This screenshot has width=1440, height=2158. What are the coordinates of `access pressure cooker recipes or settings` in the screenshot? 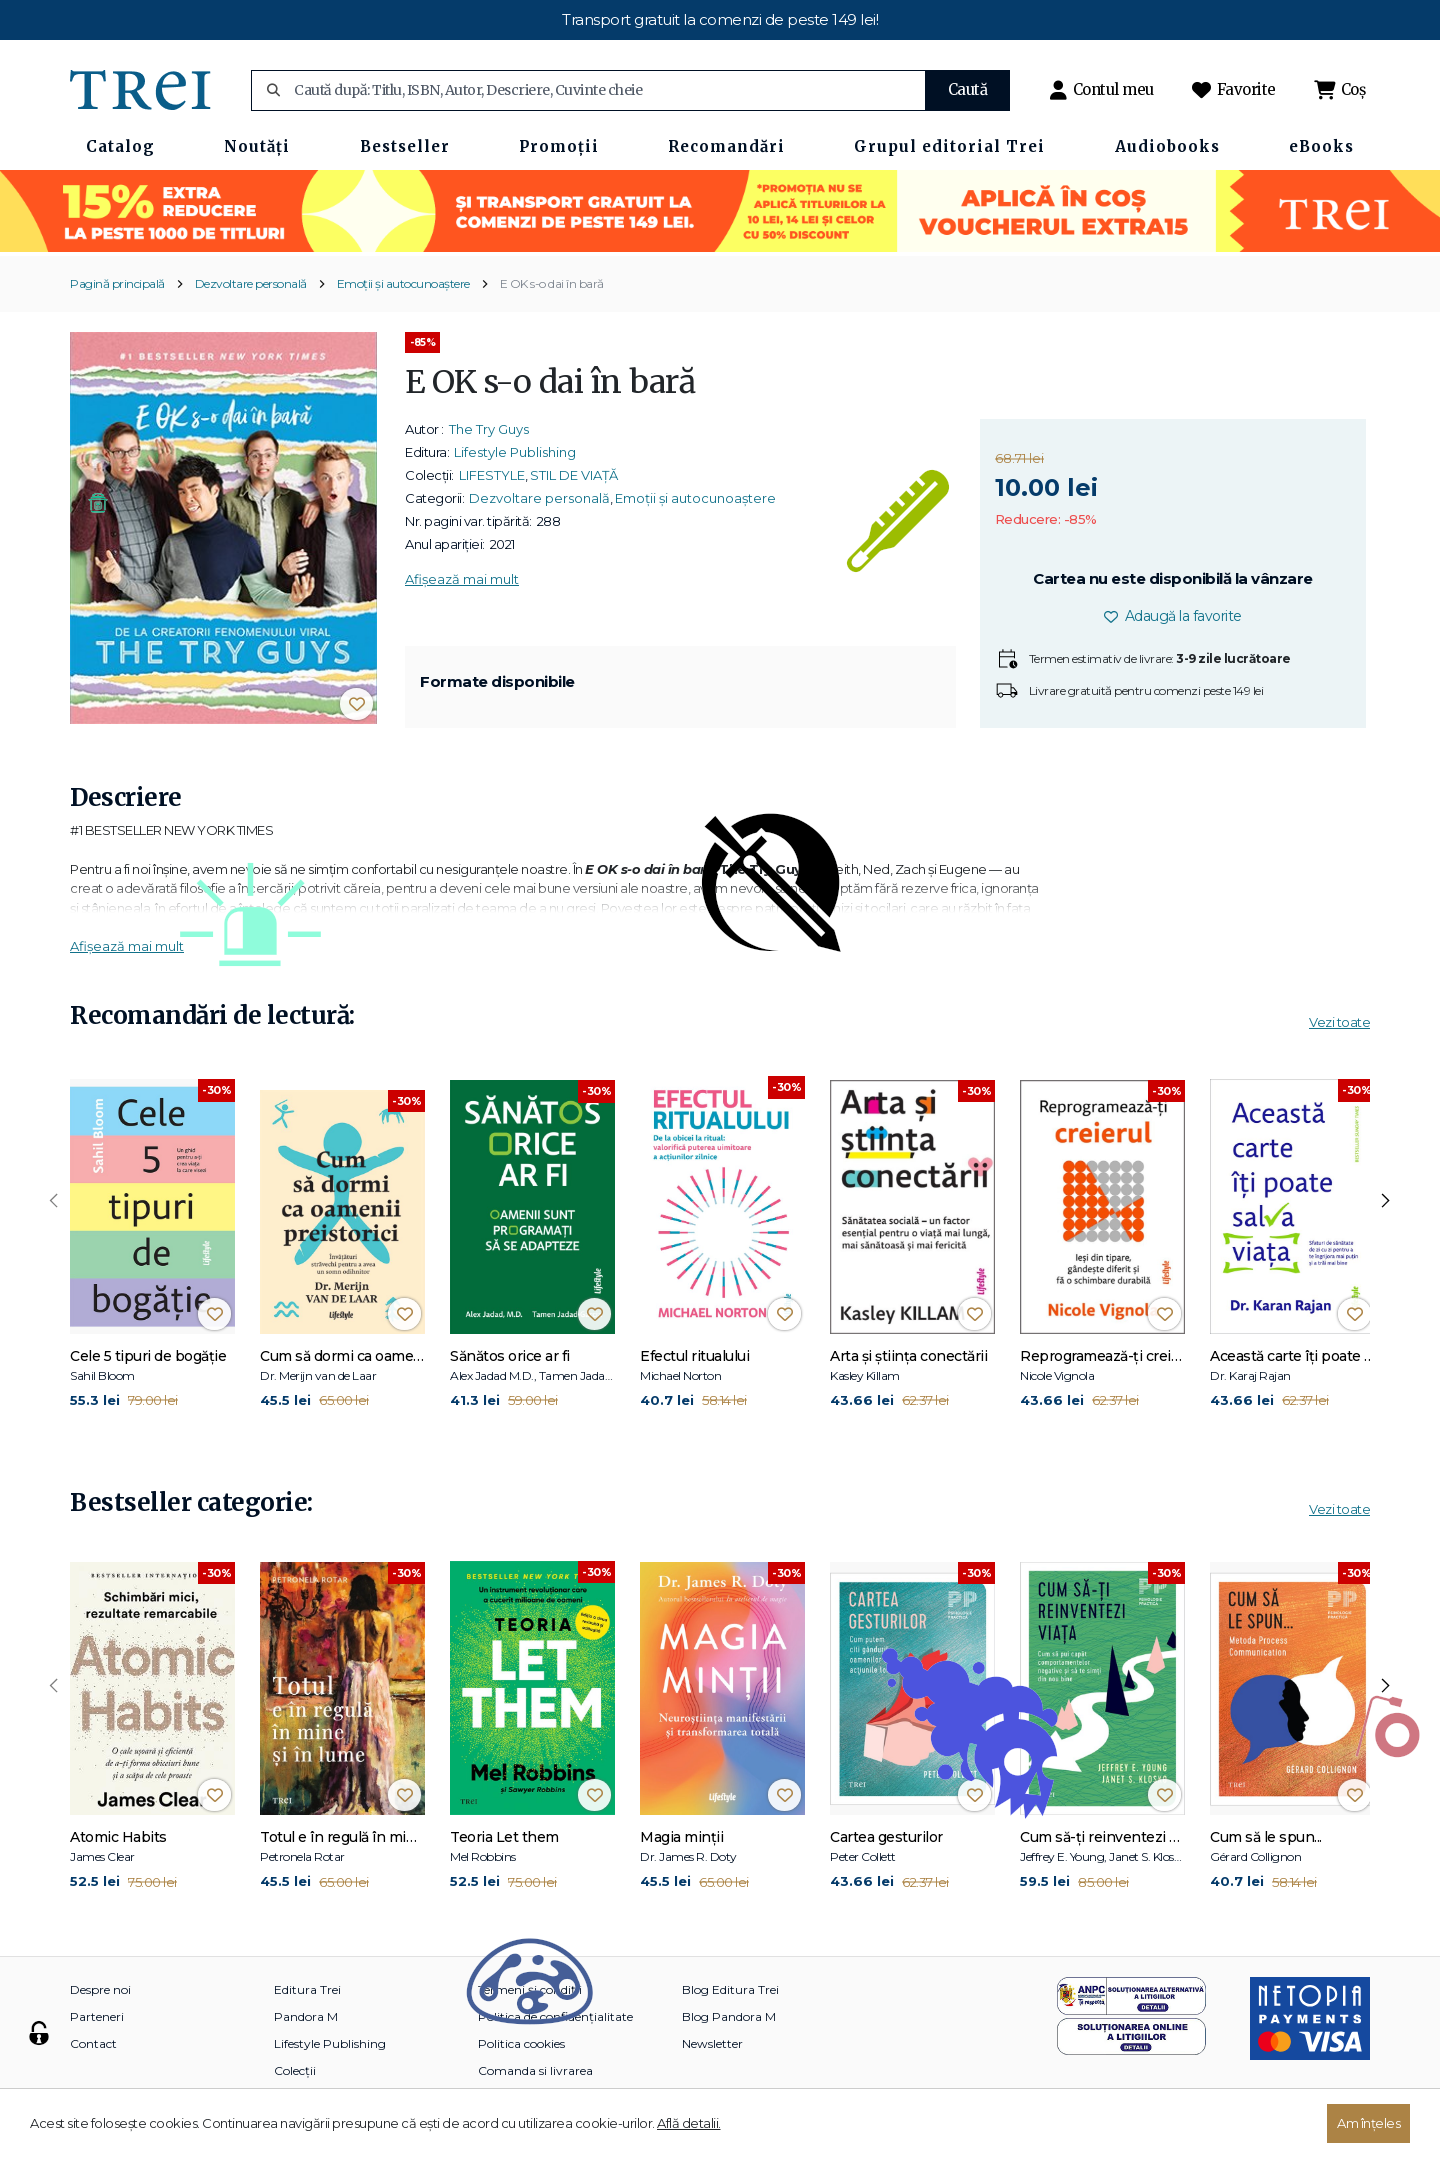 It's located at (98, 503).